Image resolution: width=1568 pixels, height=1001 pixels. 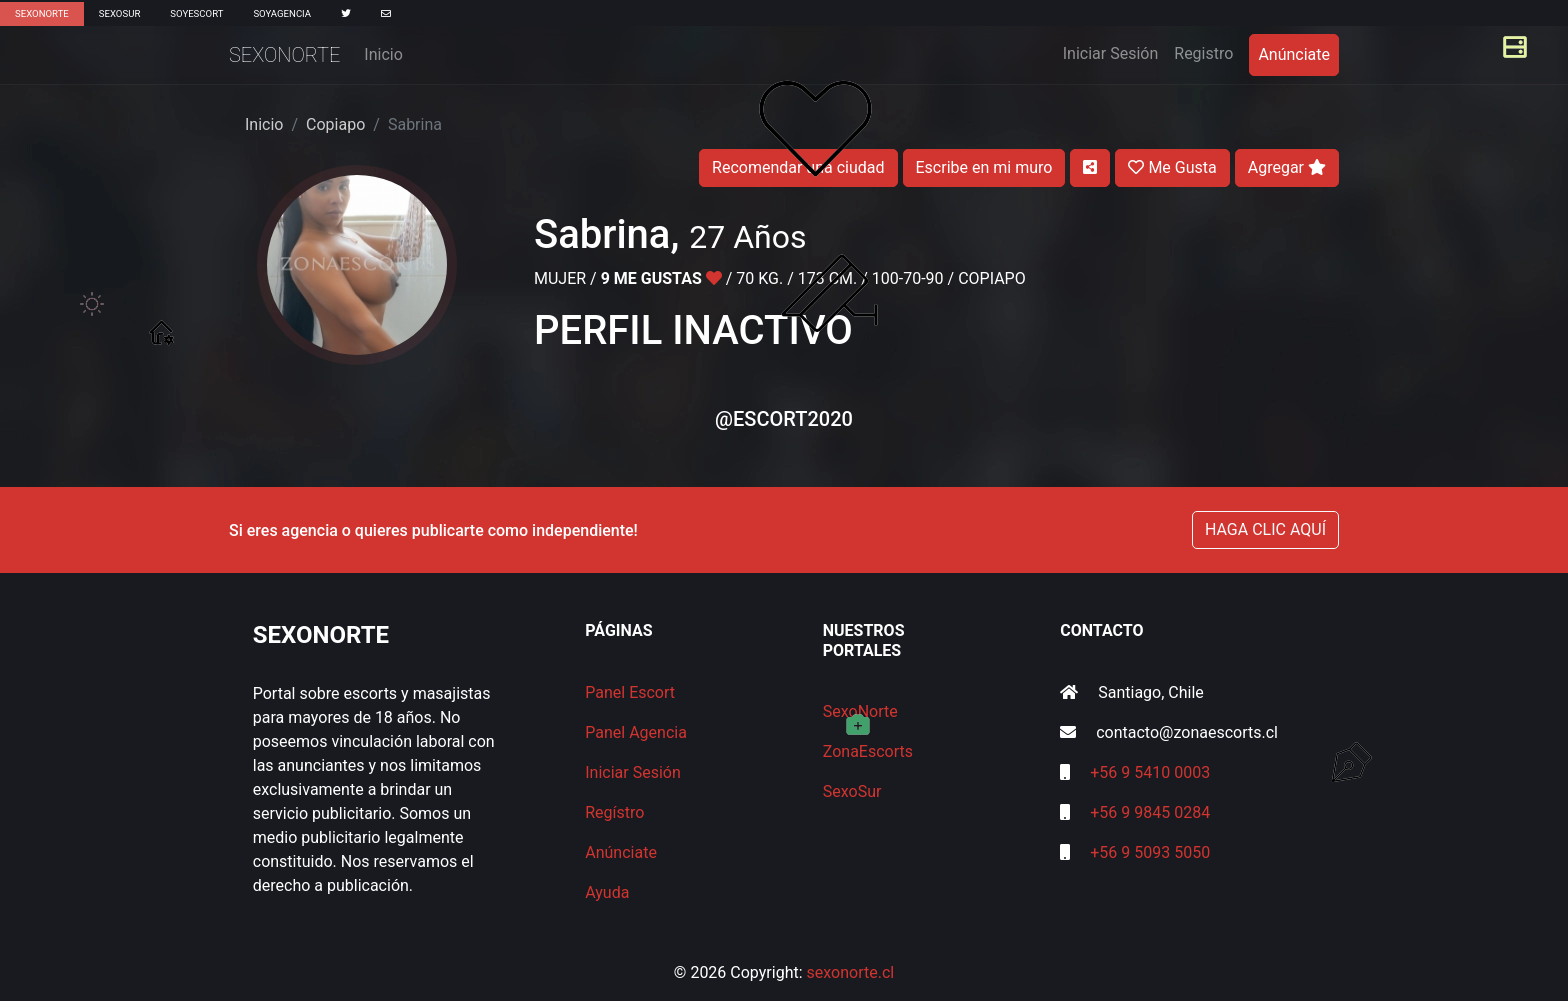 I want to click on access home settings, so click(x=161, y=332).